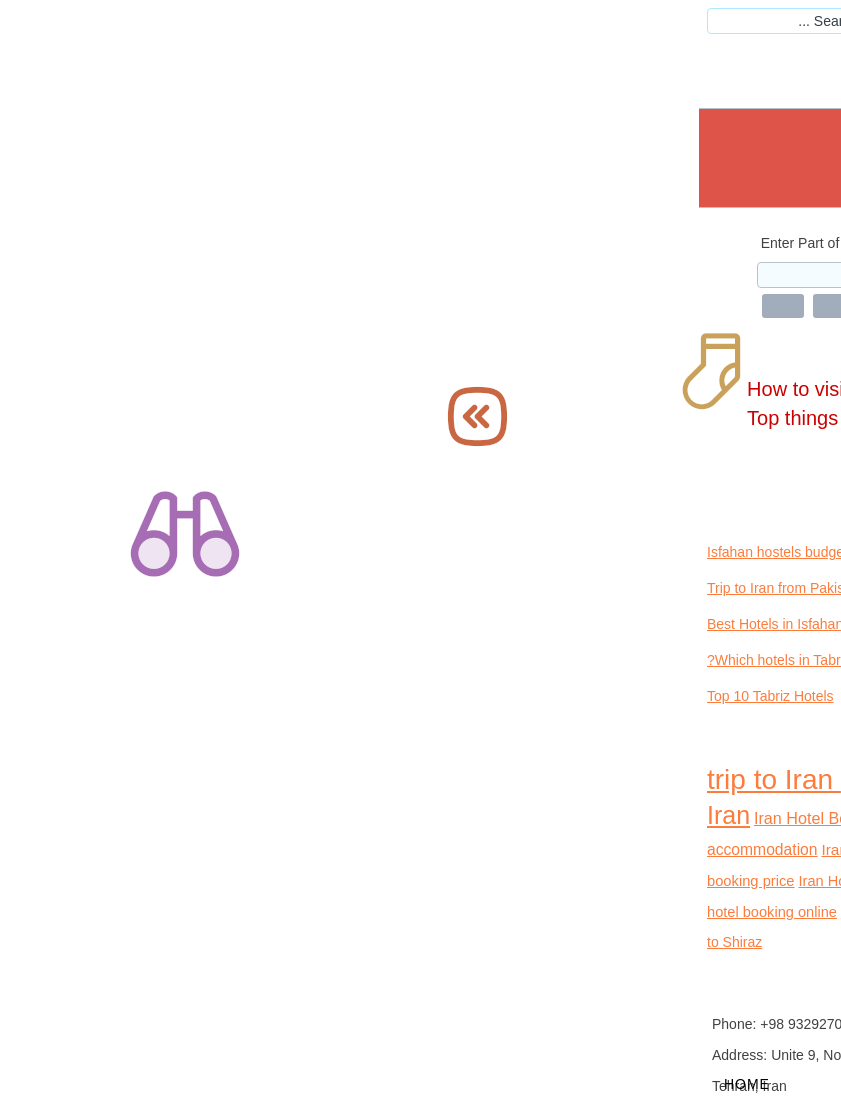 The image size is (841, 1109). What do you see at coordinates (477, 416) in the screenshot?
I see `go back to previous section` at bounding box center [477, 416].